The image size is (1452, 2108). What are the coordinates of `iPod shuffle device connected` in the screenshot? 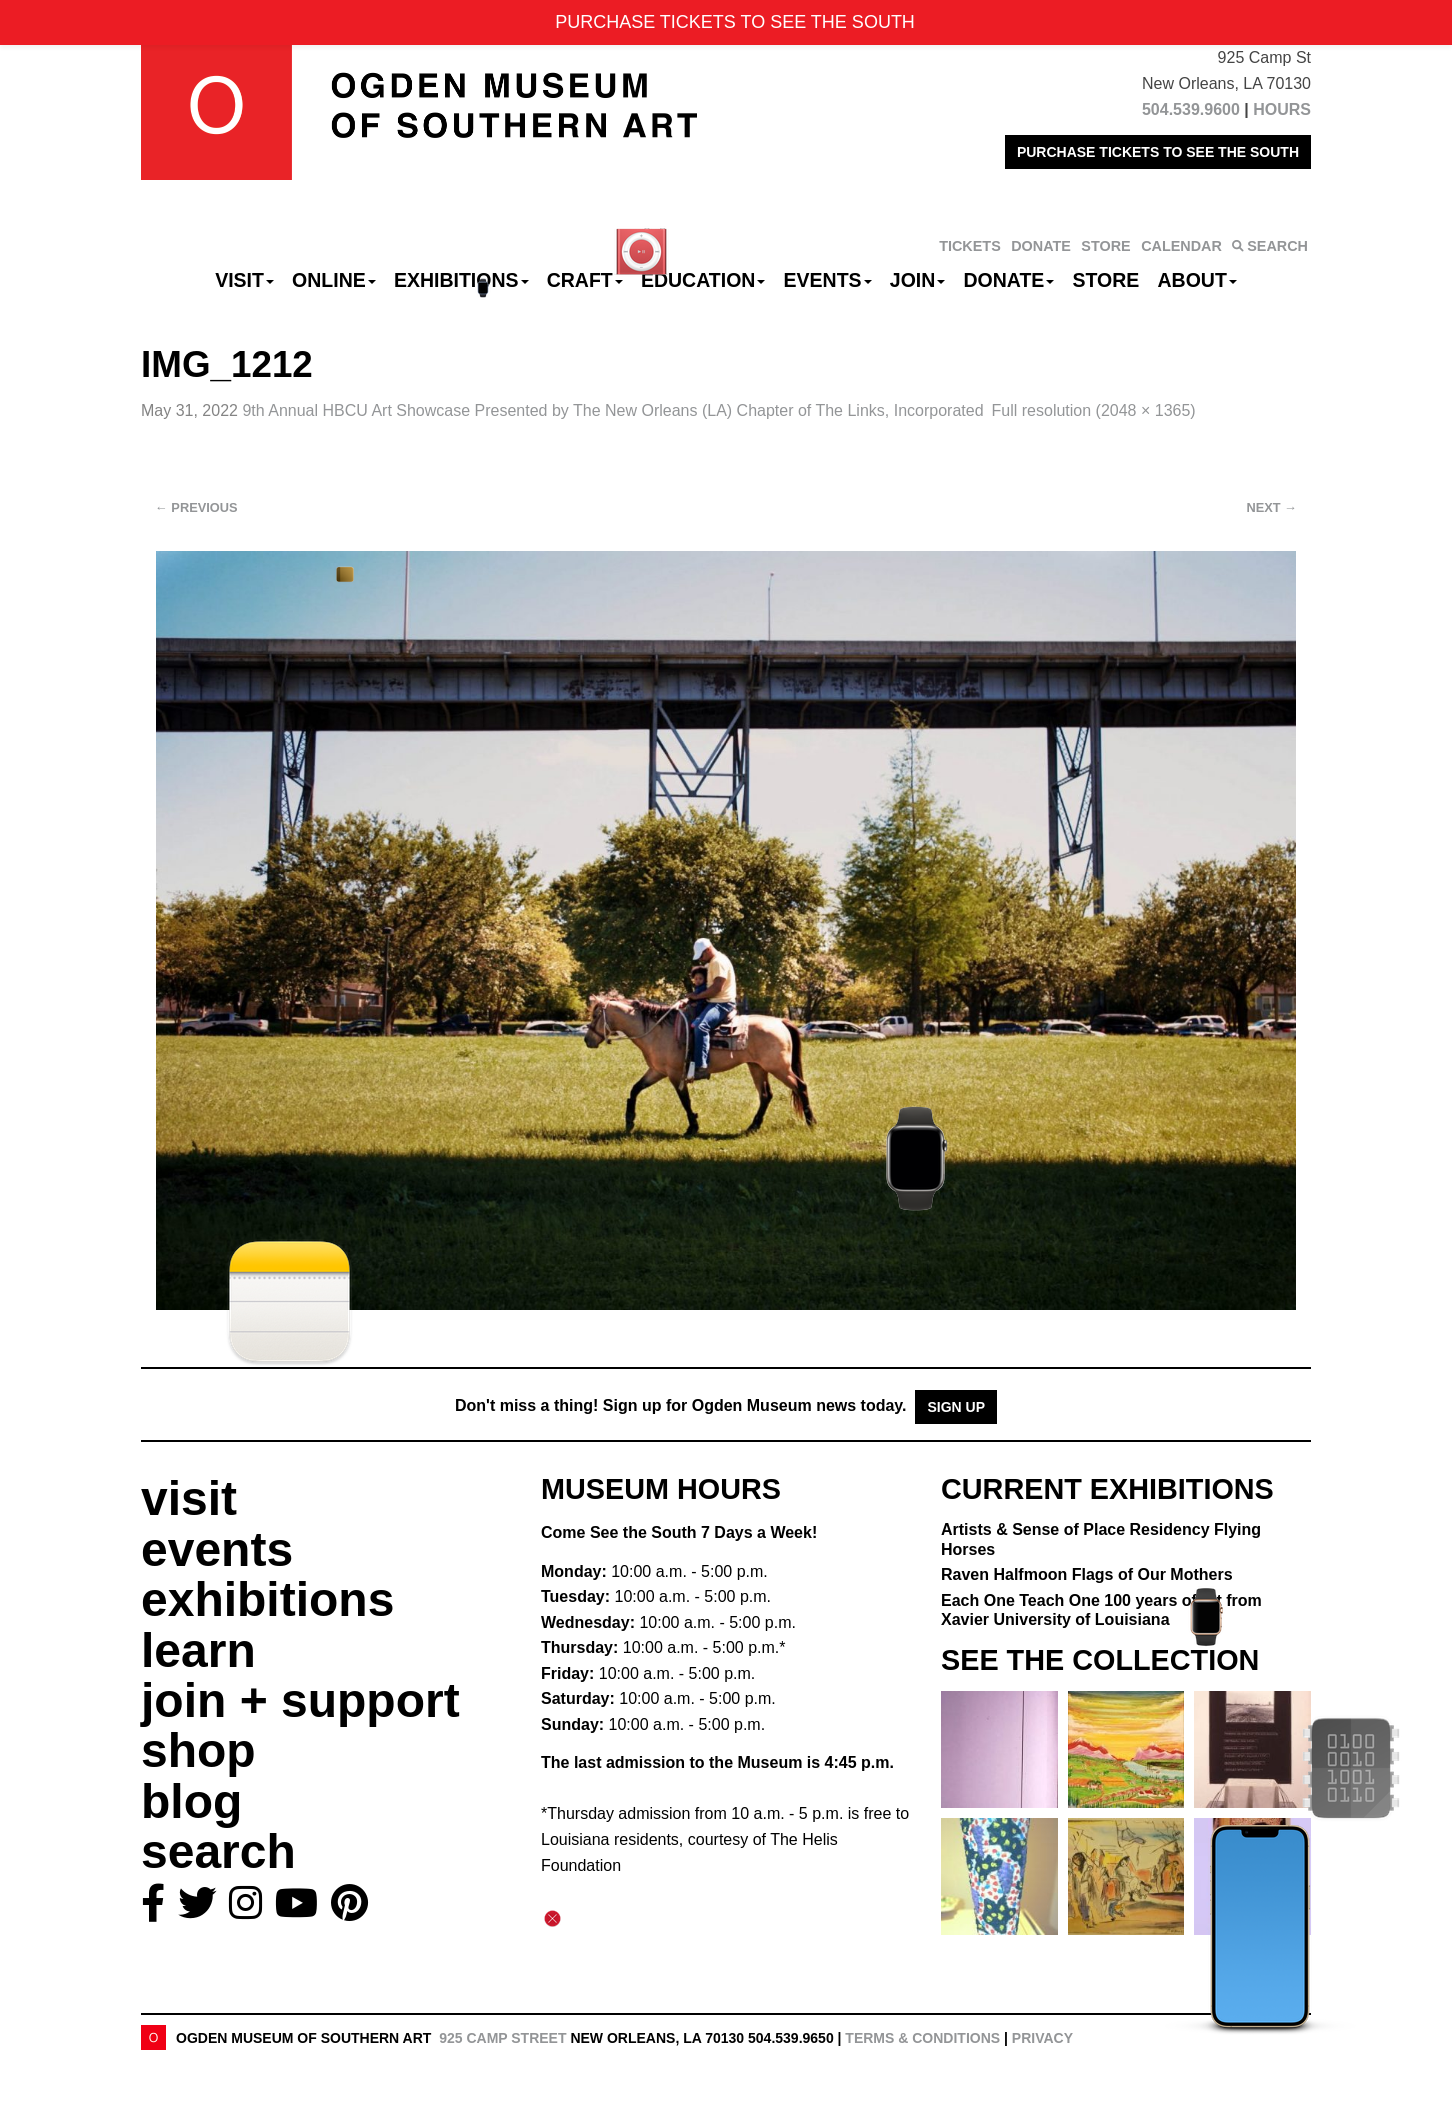 It's located at (641, 251).